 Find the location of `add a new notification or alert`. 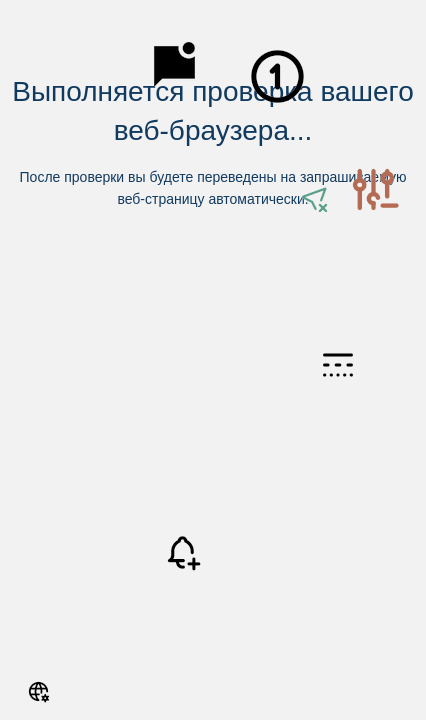

add a new notification or alert is located at coordinates (182, 552).